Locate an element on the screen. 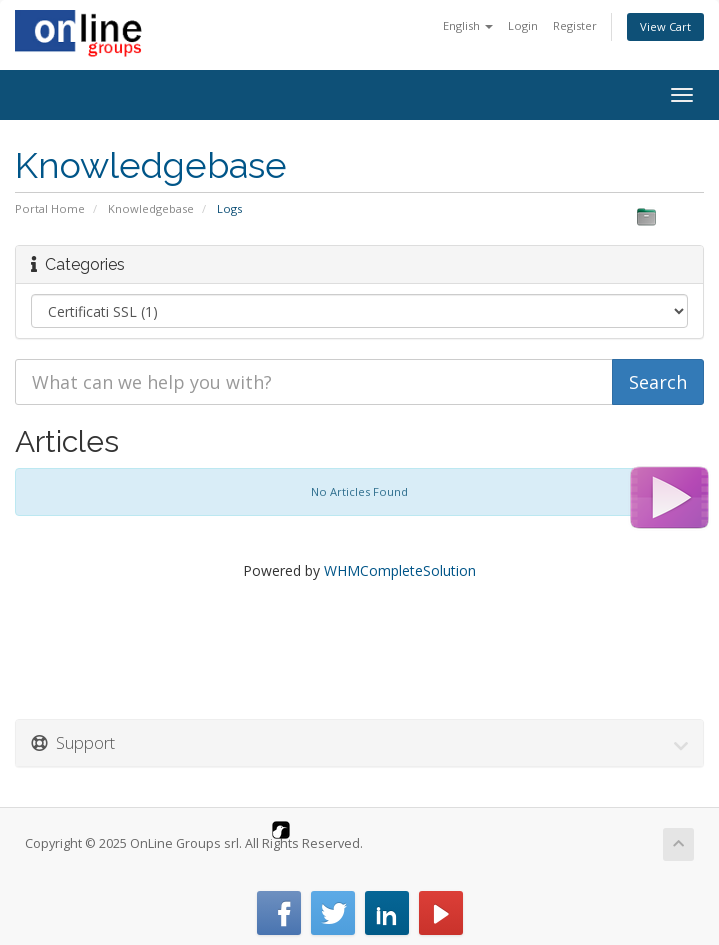 This screenshot has width=719, height=945. open the file manager application is located at coordinates (646, 216).